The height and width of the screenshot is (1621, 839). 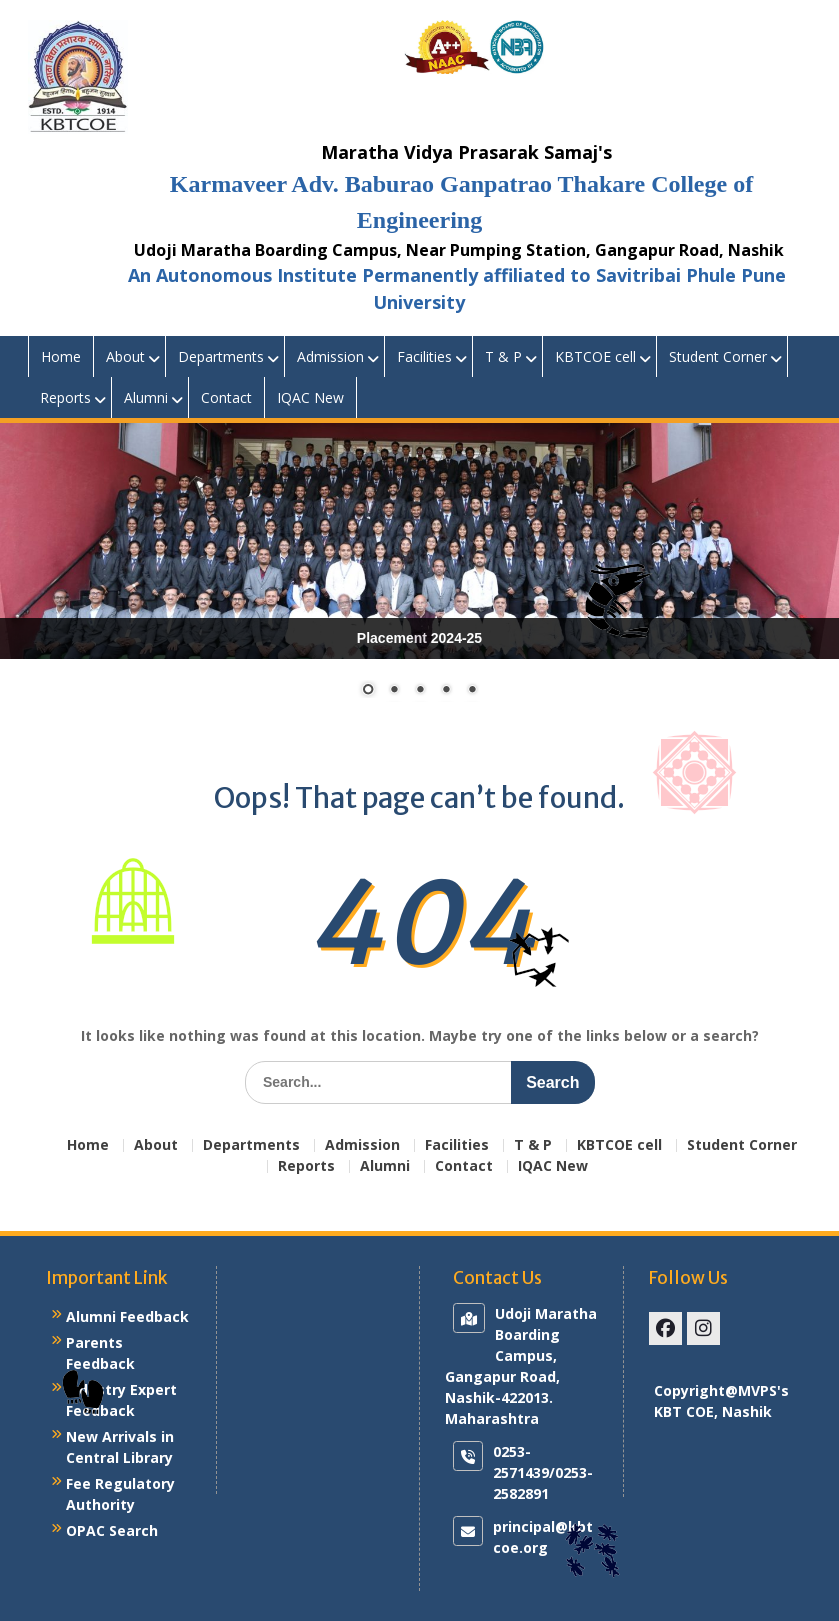 I want to click on select shrimp or seafood option, so click(x=619, y=601).